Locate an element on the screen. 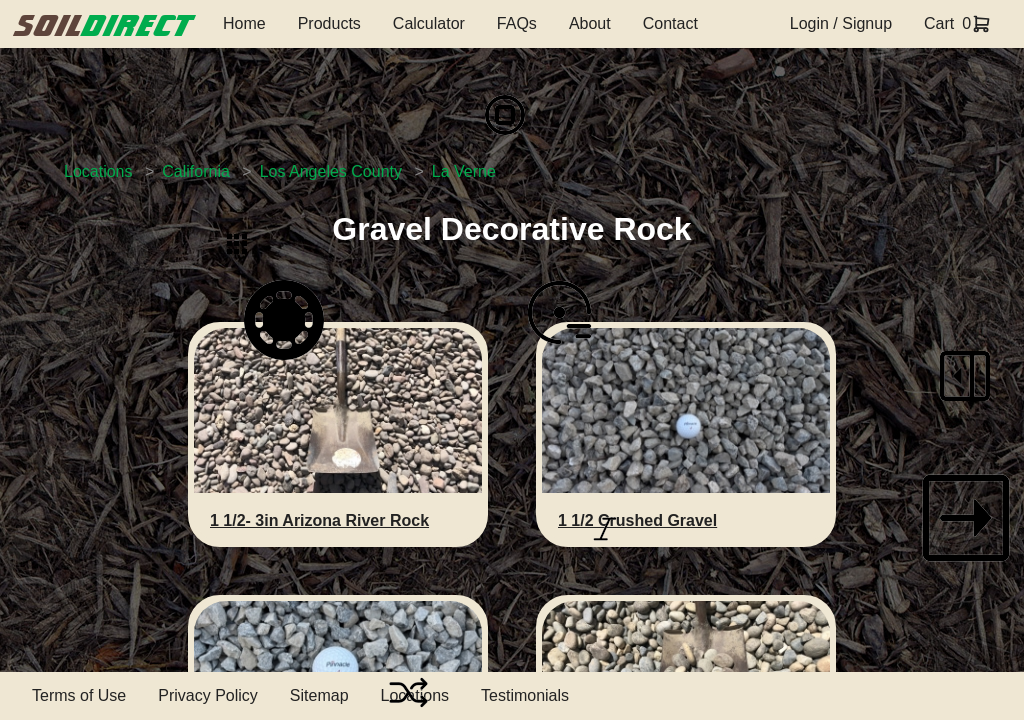  indicates a renamed file in a diff view is located at coordinates (966, 518).